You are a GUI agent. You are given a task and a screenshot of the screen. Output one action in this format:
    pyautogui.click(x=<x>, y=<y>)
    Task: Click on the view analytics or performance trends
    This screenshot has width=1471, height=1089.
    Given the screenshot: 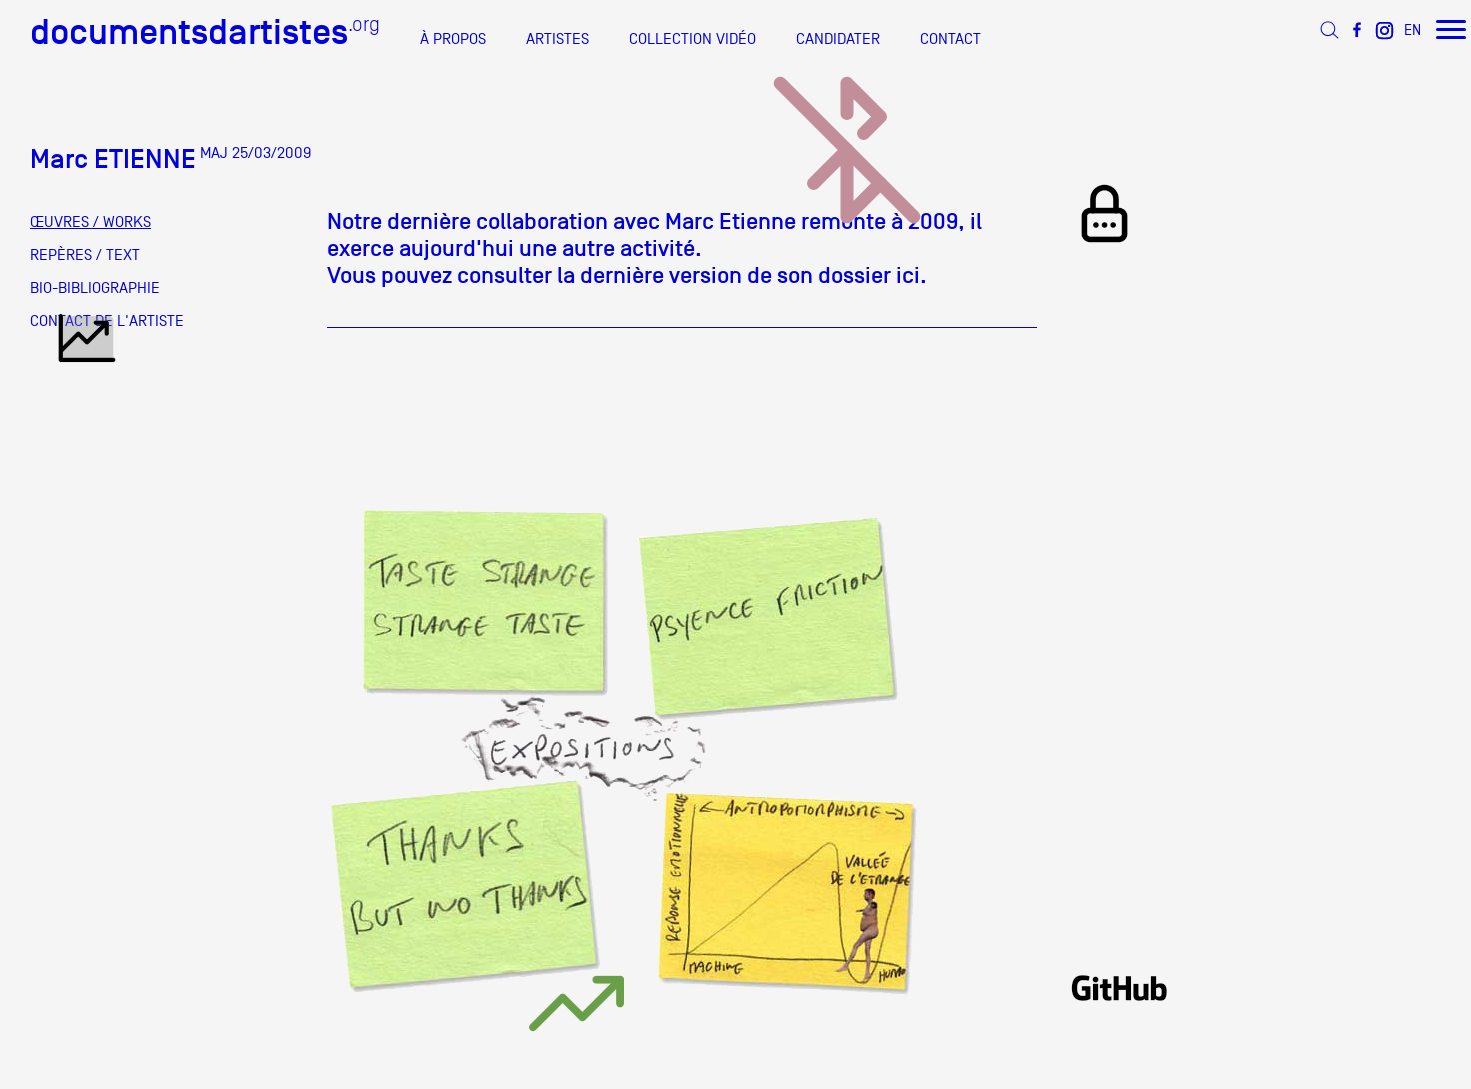 What is the action you would take?
    pyautogui.click(x=87, y=338)
    